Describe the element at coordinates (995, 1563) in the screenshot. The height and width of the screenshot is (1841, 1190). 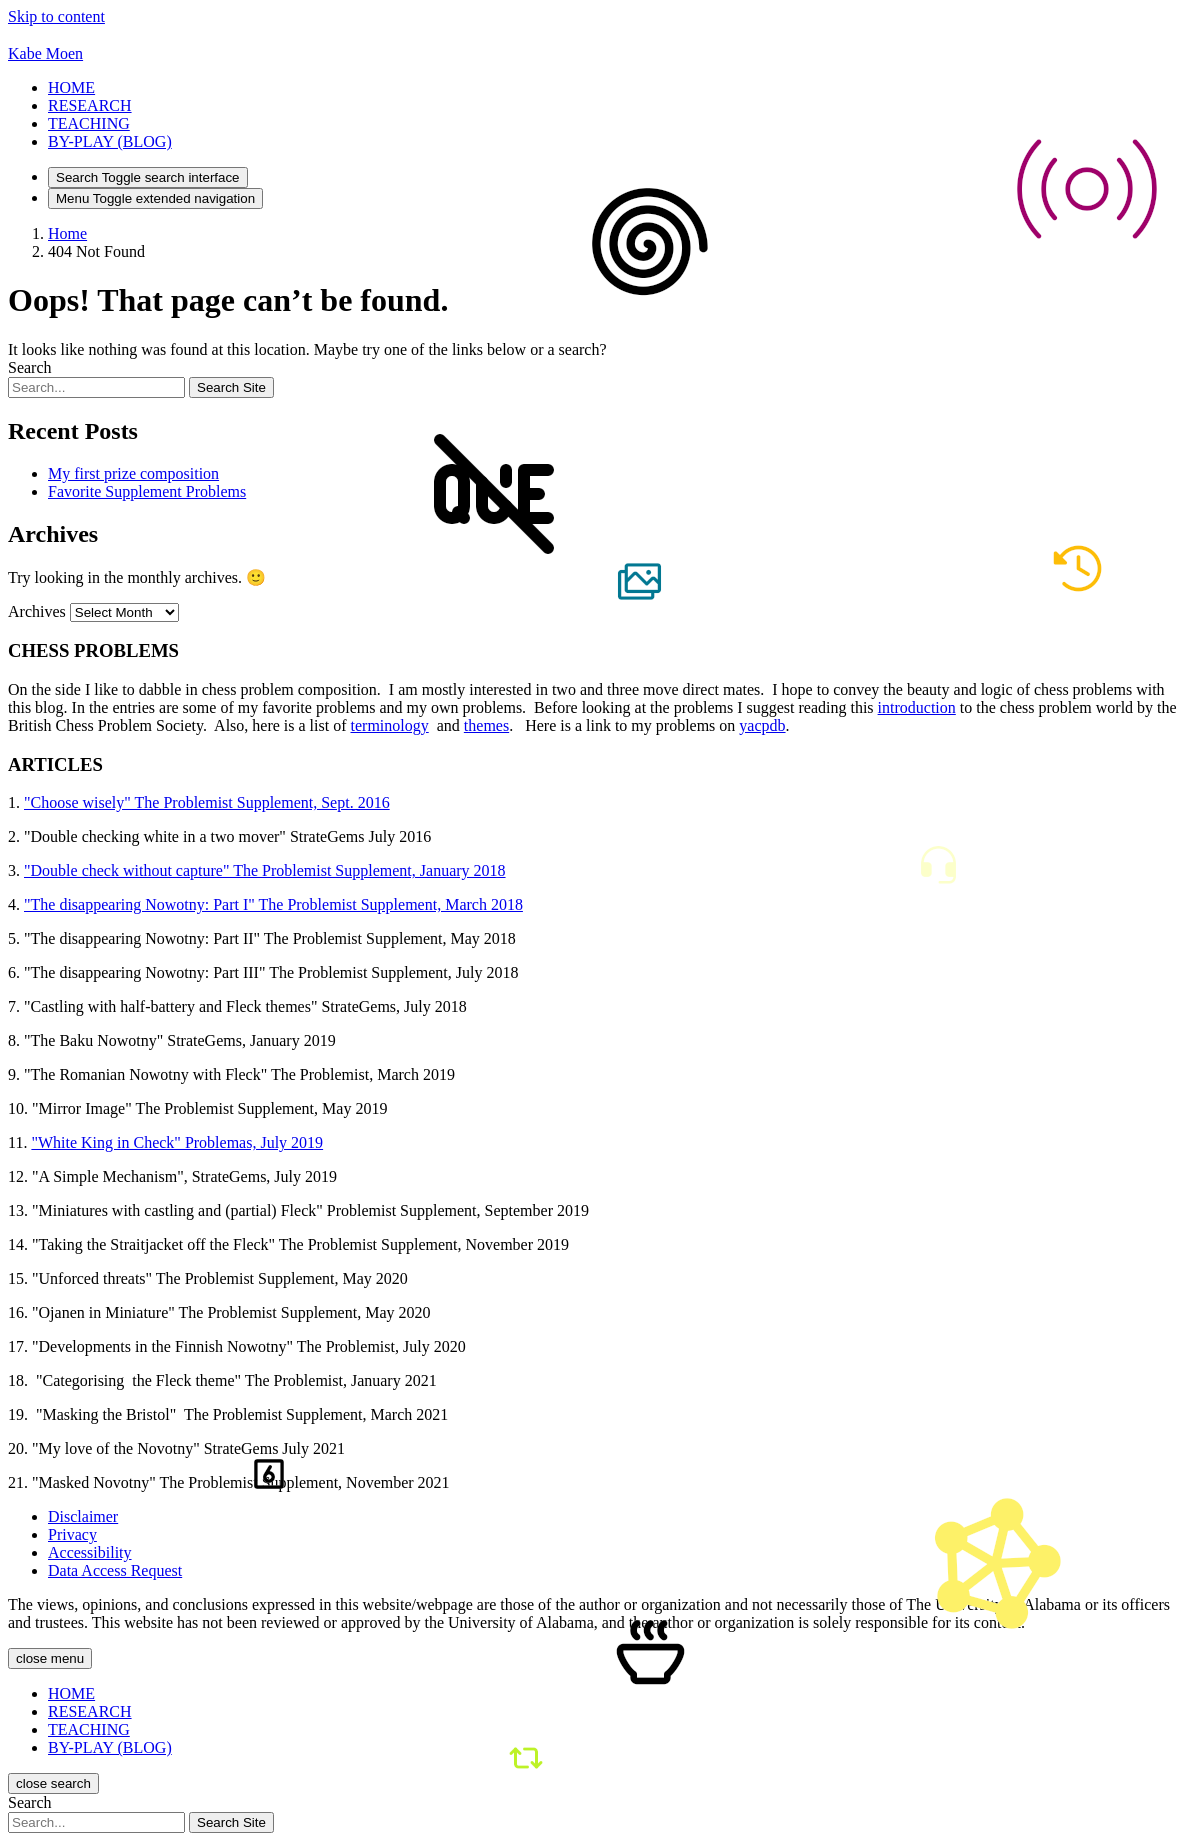
I see `connect to the fediverse network` at that location.